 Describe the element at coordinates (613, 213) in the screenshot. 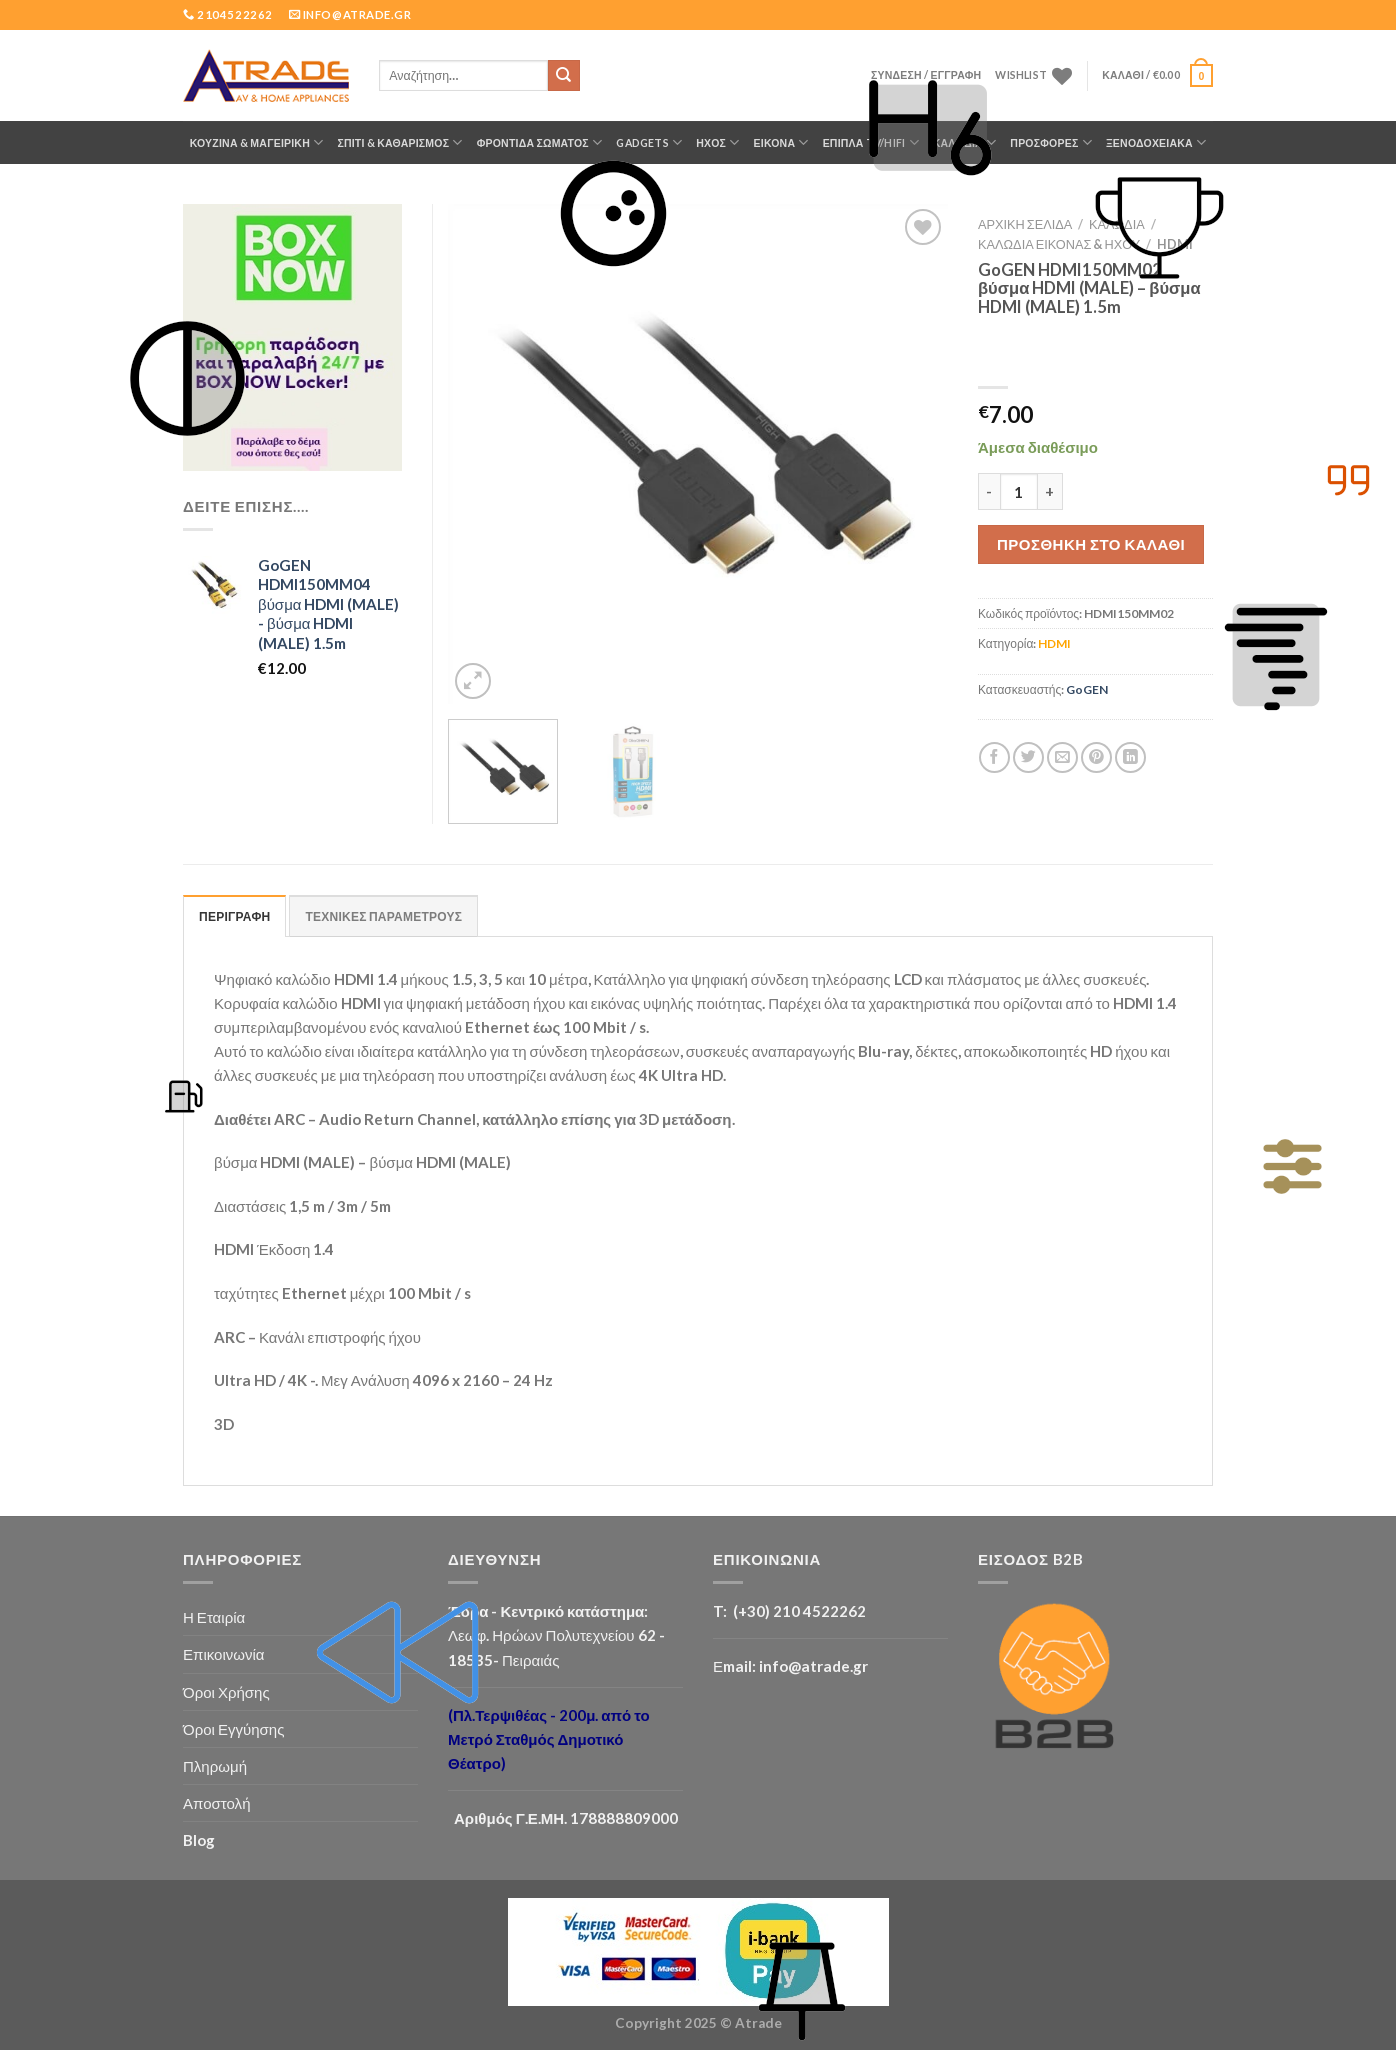

I see `access bowling or sports-related features` at that location.